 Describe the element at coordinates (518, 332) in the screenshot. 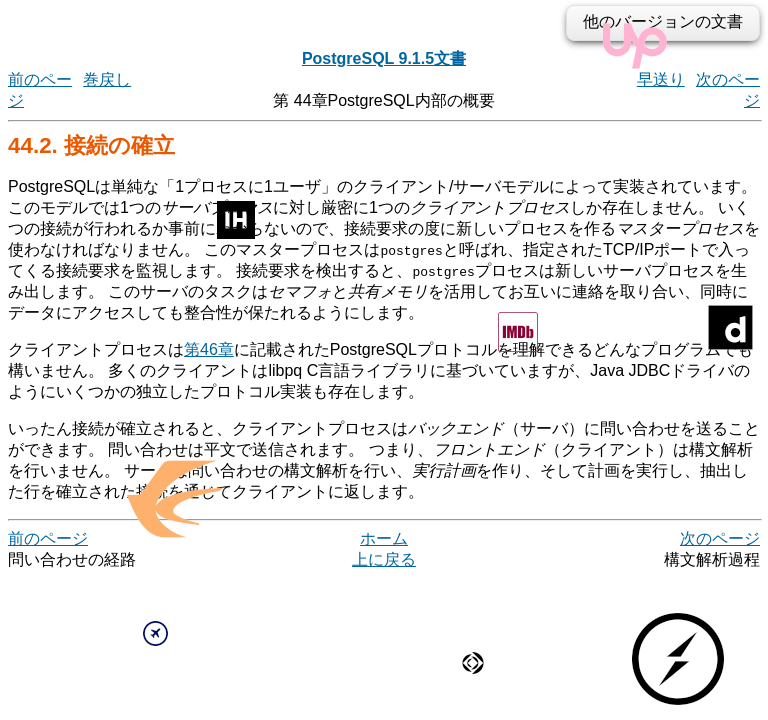

I see `visit IMDb website or app` at that location.